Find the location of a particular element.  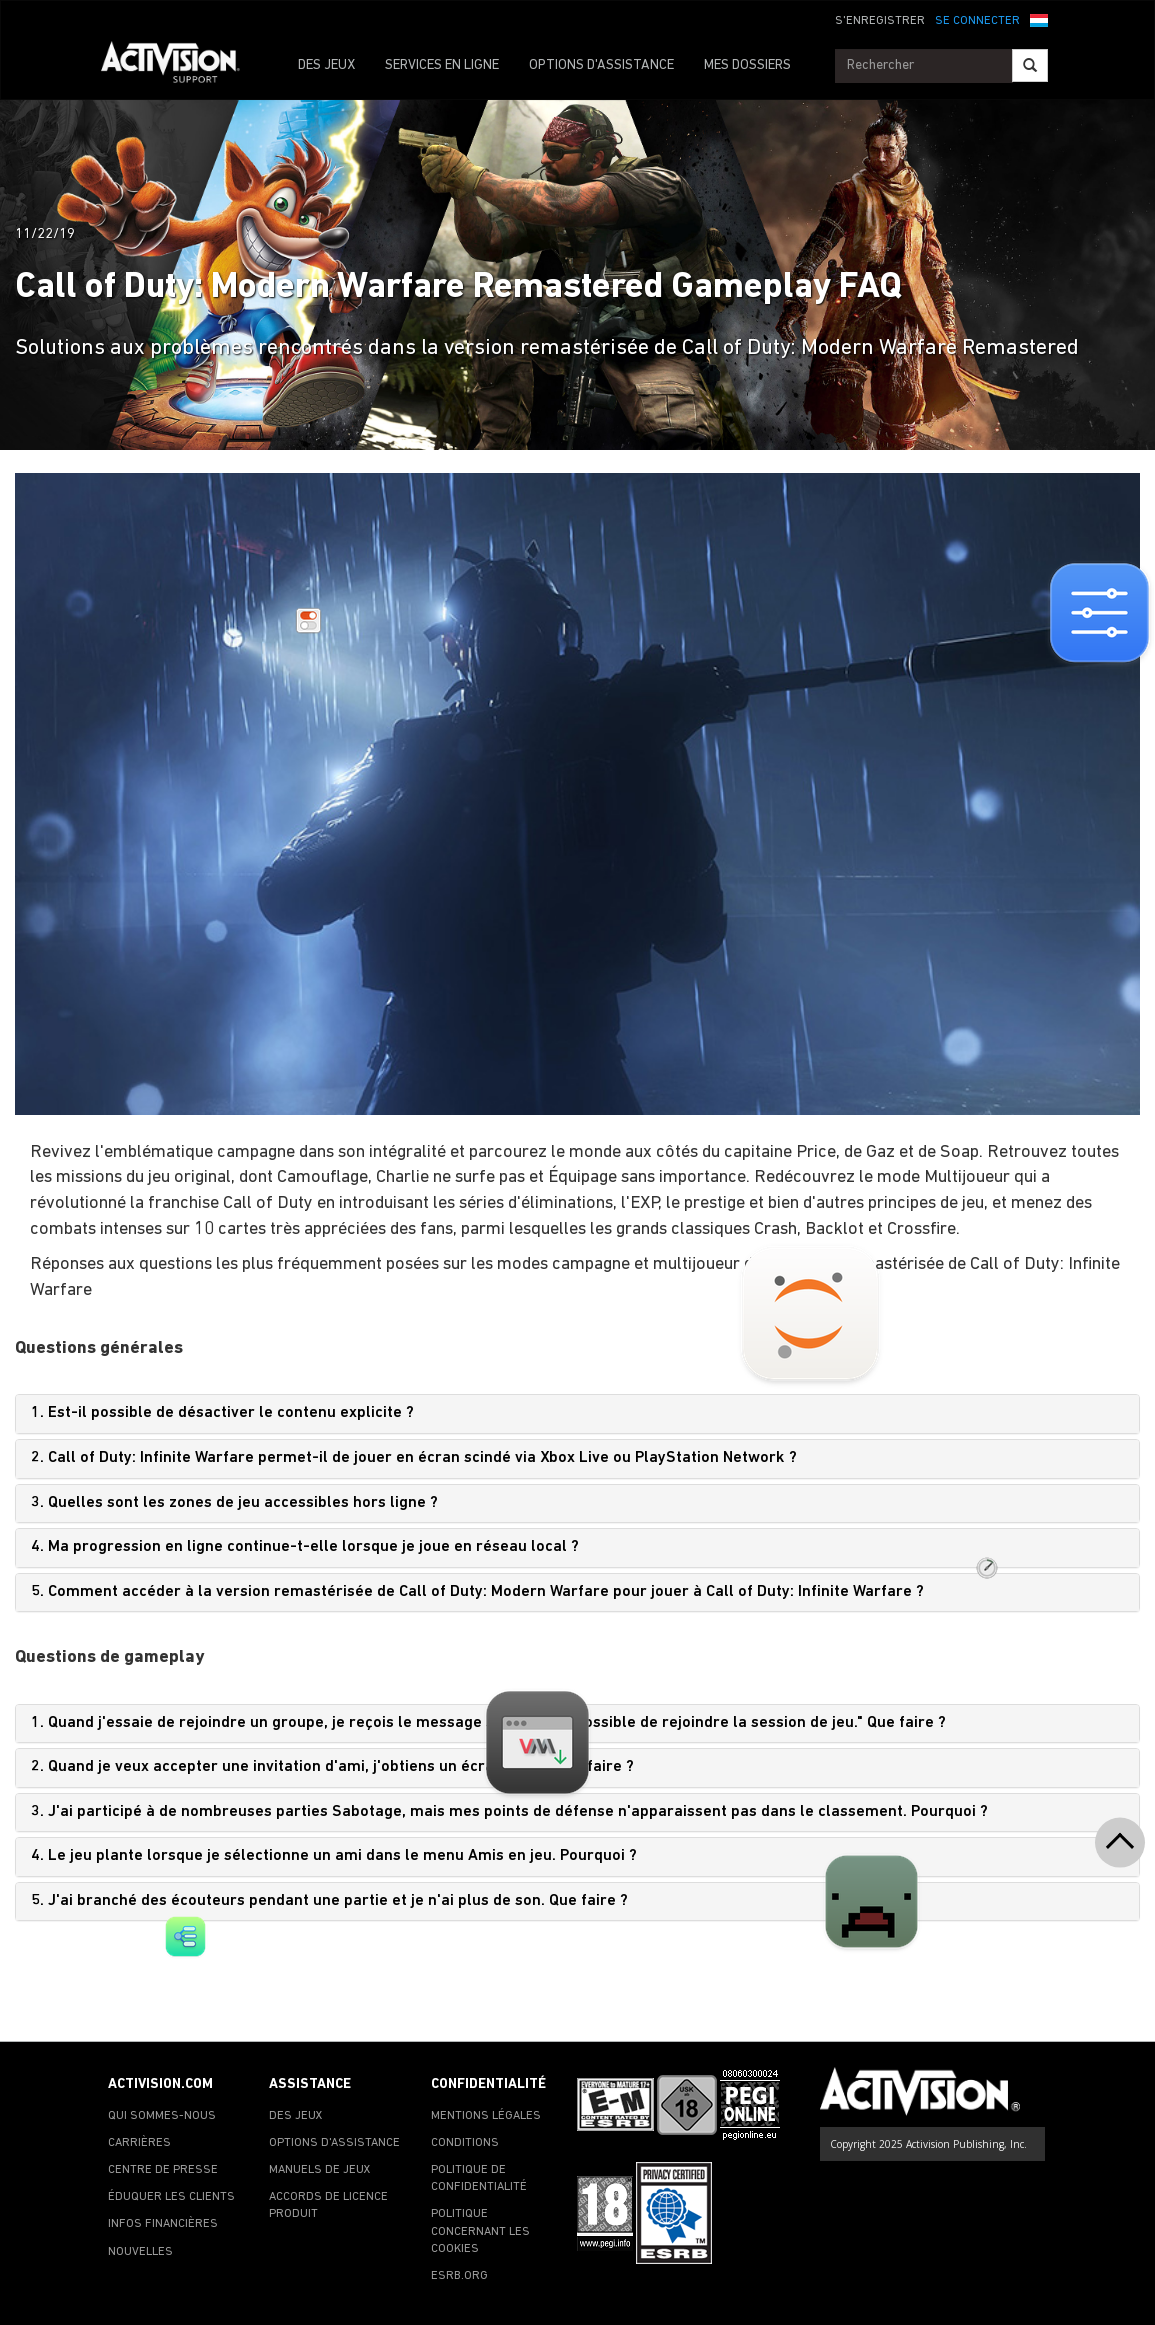

open system profiler application is located at coordinates (987, 1568).